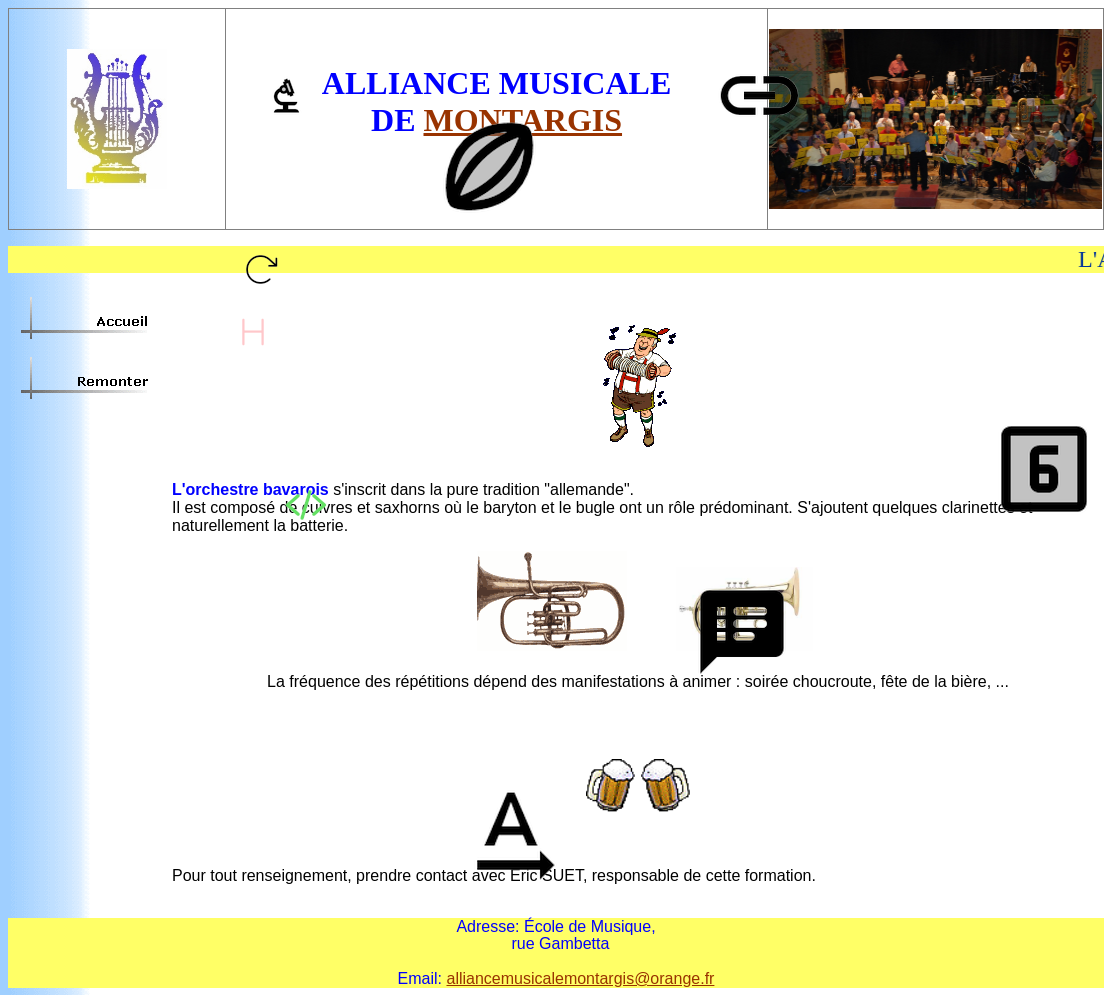  Describe the element at coordinates (489, 166) in the screenshot. I see `access rugby sports content or scores` at that location.